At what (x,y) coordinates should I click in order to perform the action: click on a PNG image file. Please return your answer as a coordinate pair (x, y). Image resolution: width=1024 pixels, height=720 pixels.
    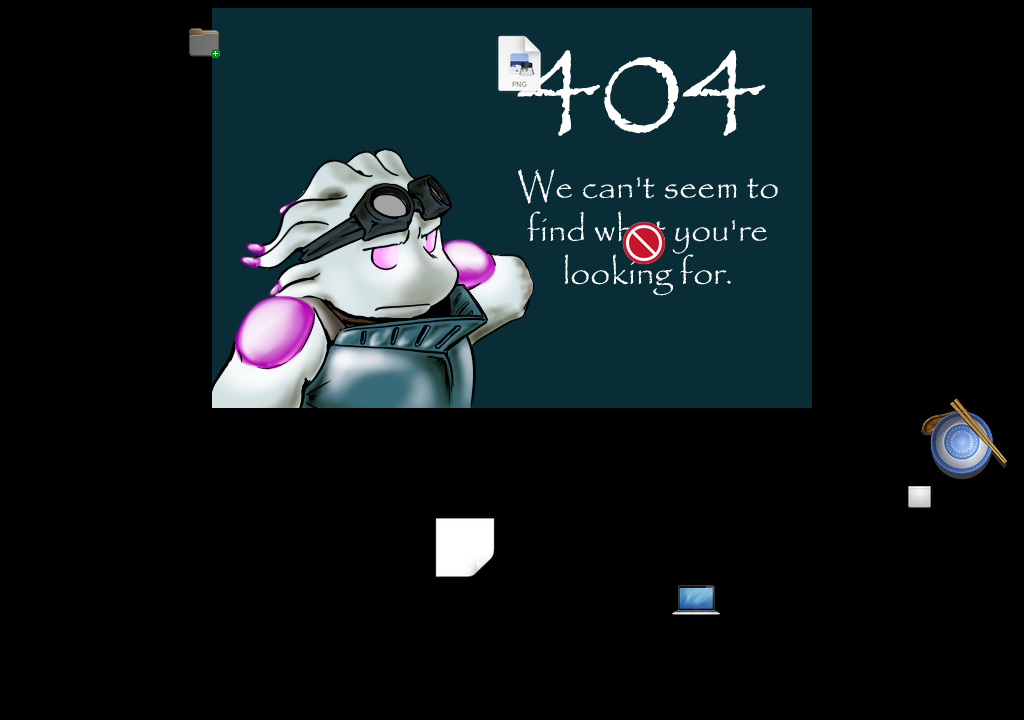
    Looking at the image, I should click on (519, 64).